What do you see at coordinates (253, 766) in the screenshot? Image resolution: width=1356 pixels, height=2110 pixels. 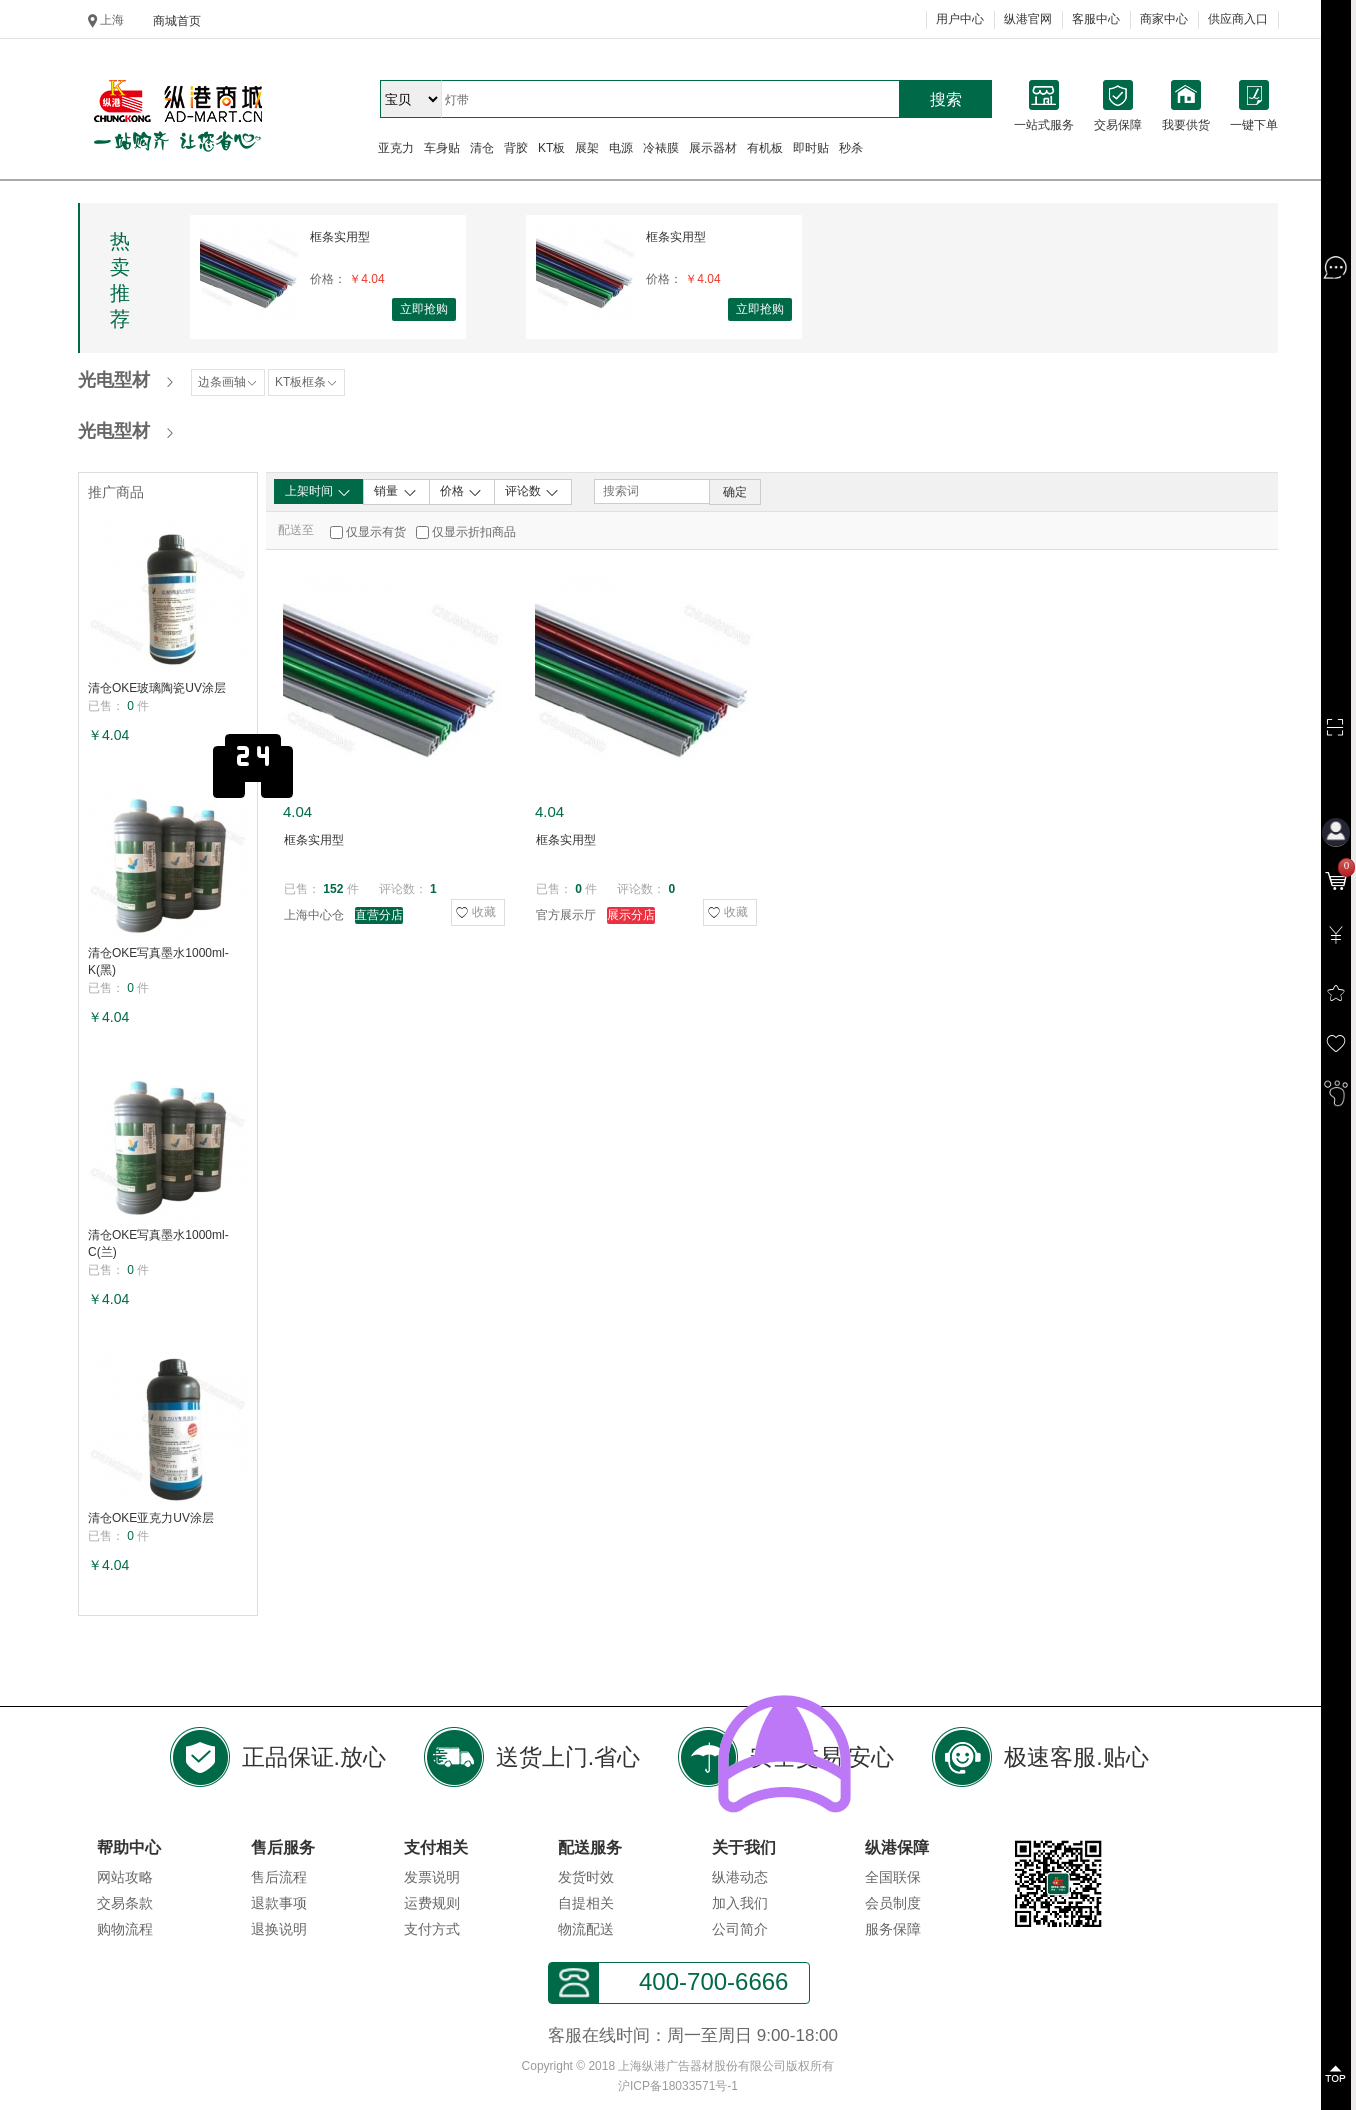 I see `find nearby convenience stores` at bounding box center [253, 766].